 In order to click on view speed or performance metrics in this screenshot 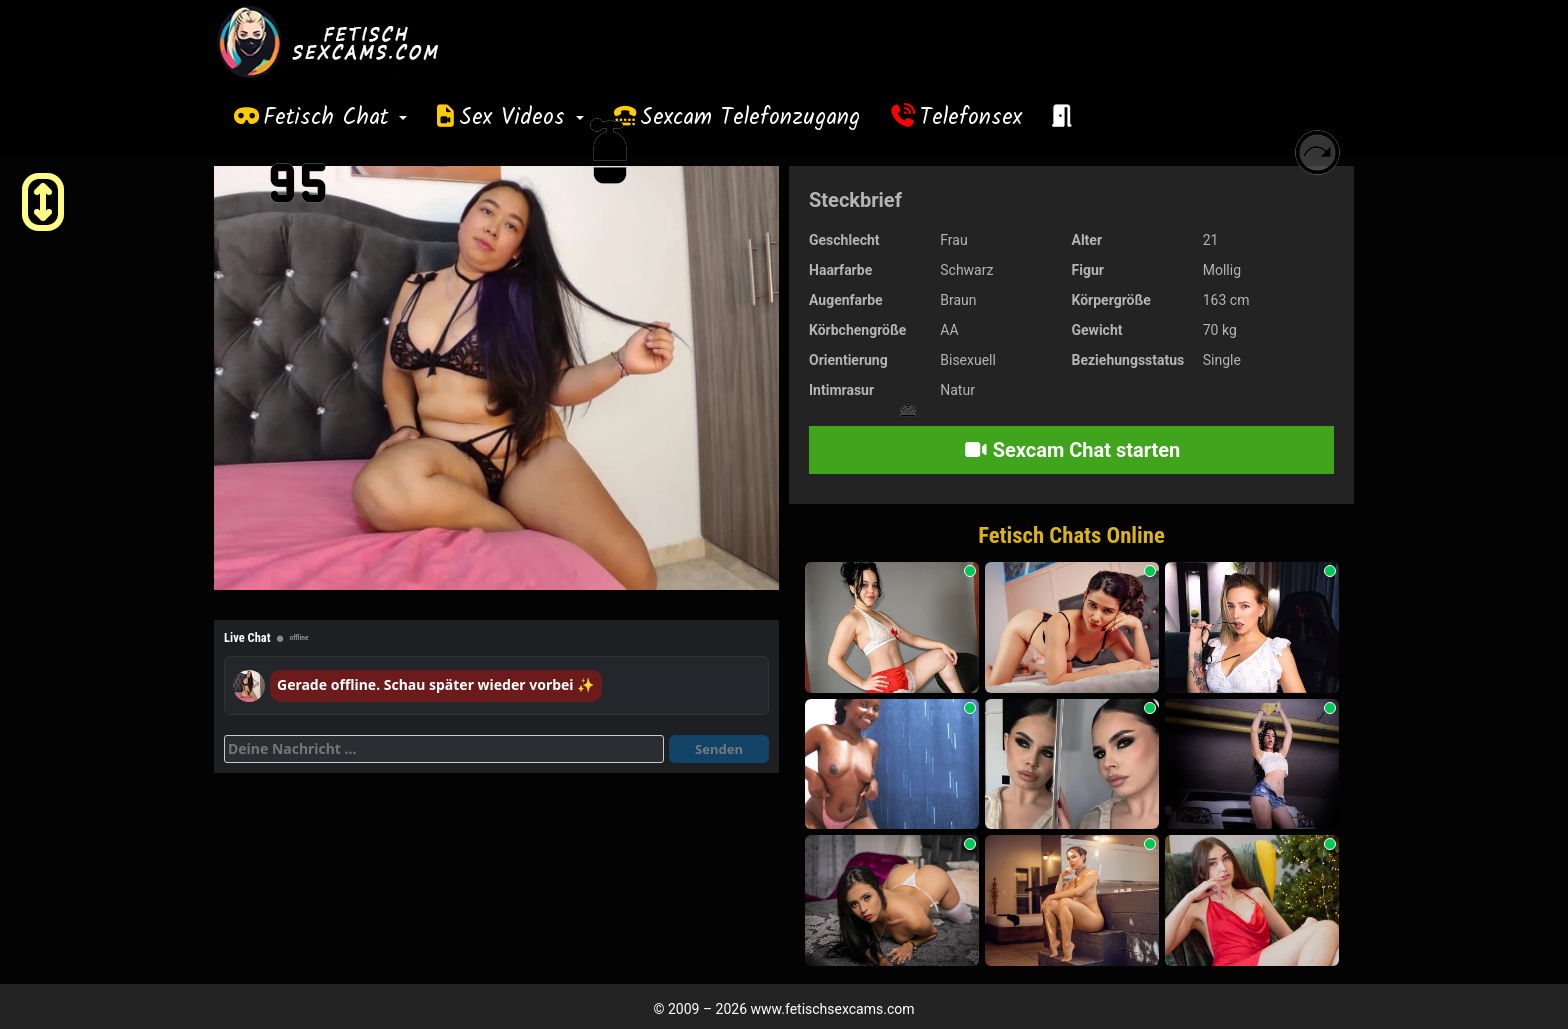, I will do `click(908, 411)`.